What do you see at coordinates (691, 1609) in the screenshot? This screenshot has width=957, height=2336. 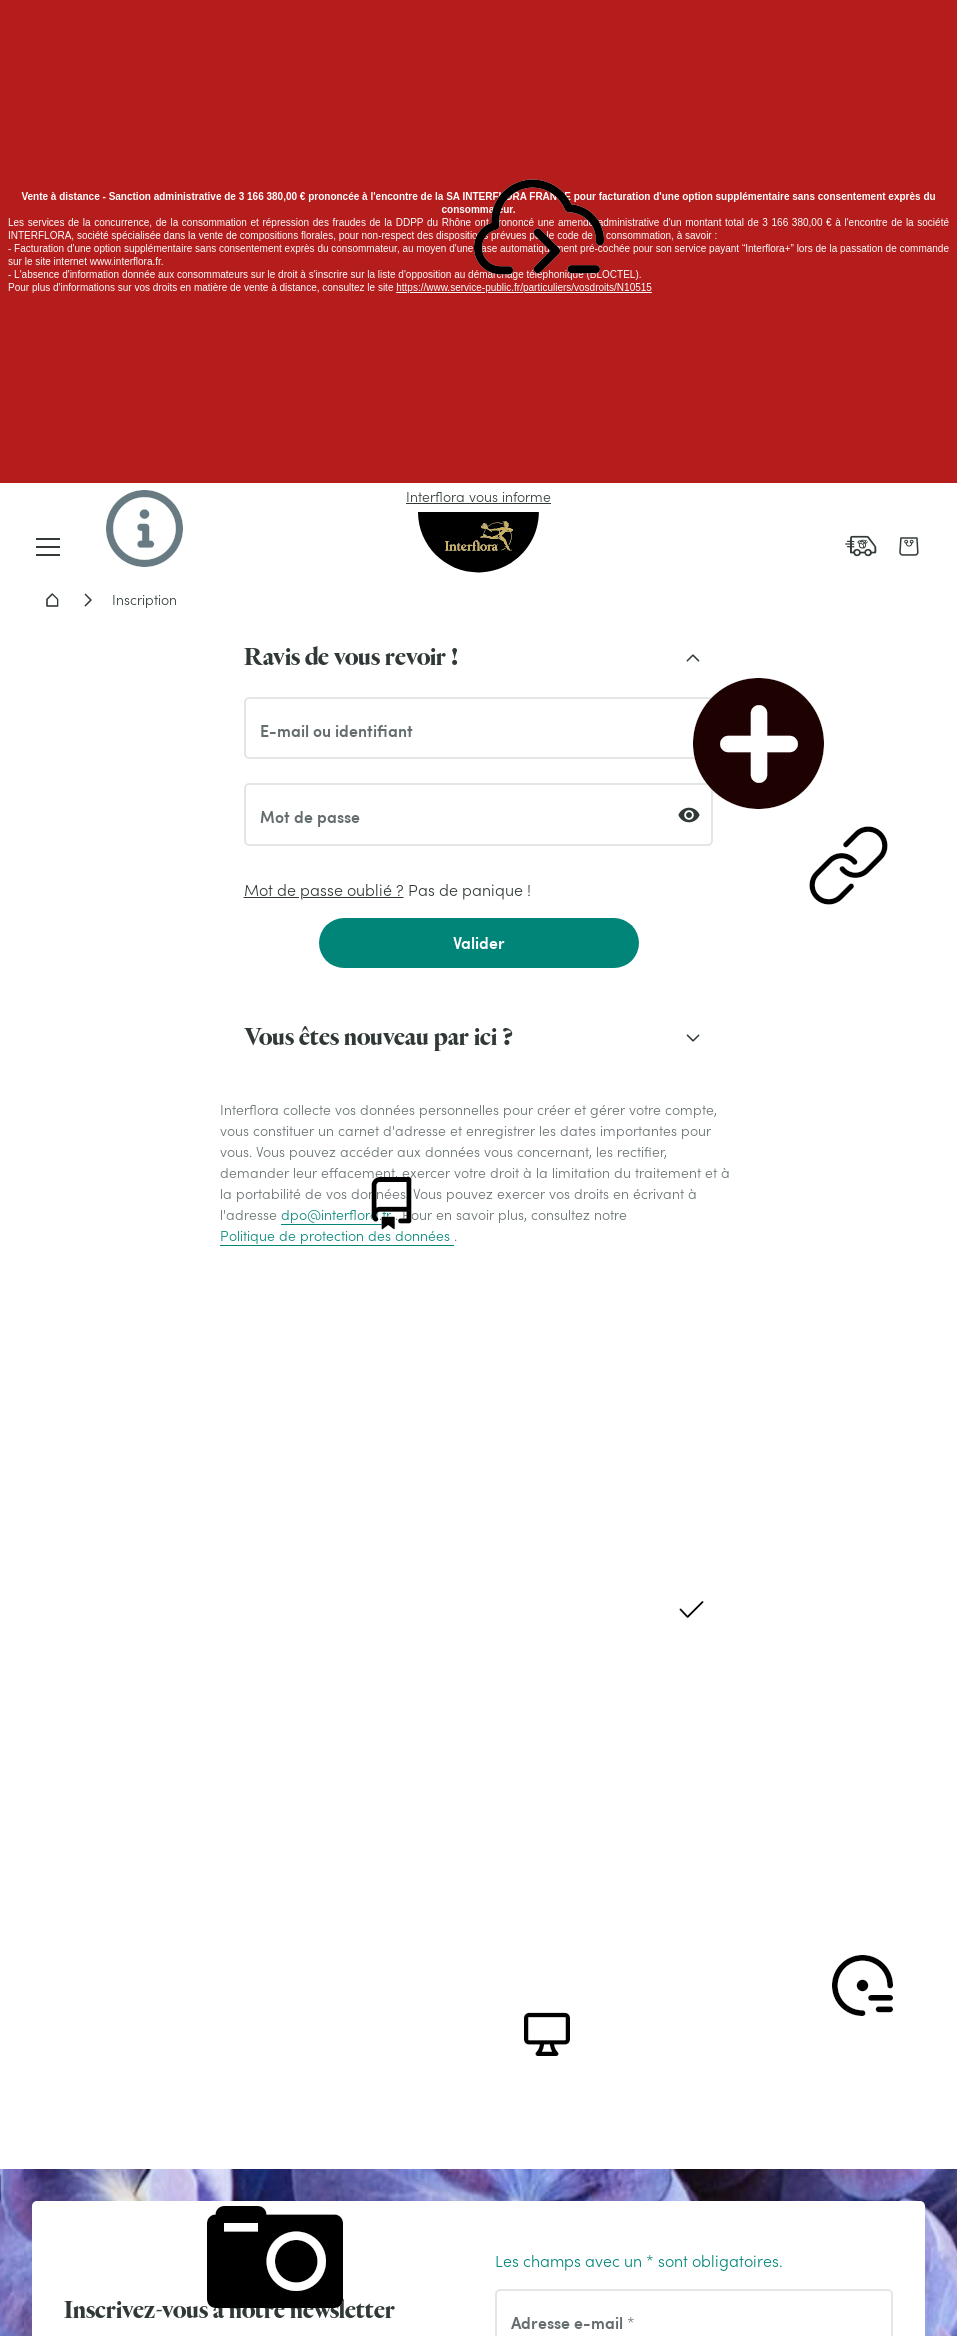 I see `confirm or submit an action` at bounding box center [691, 1609].